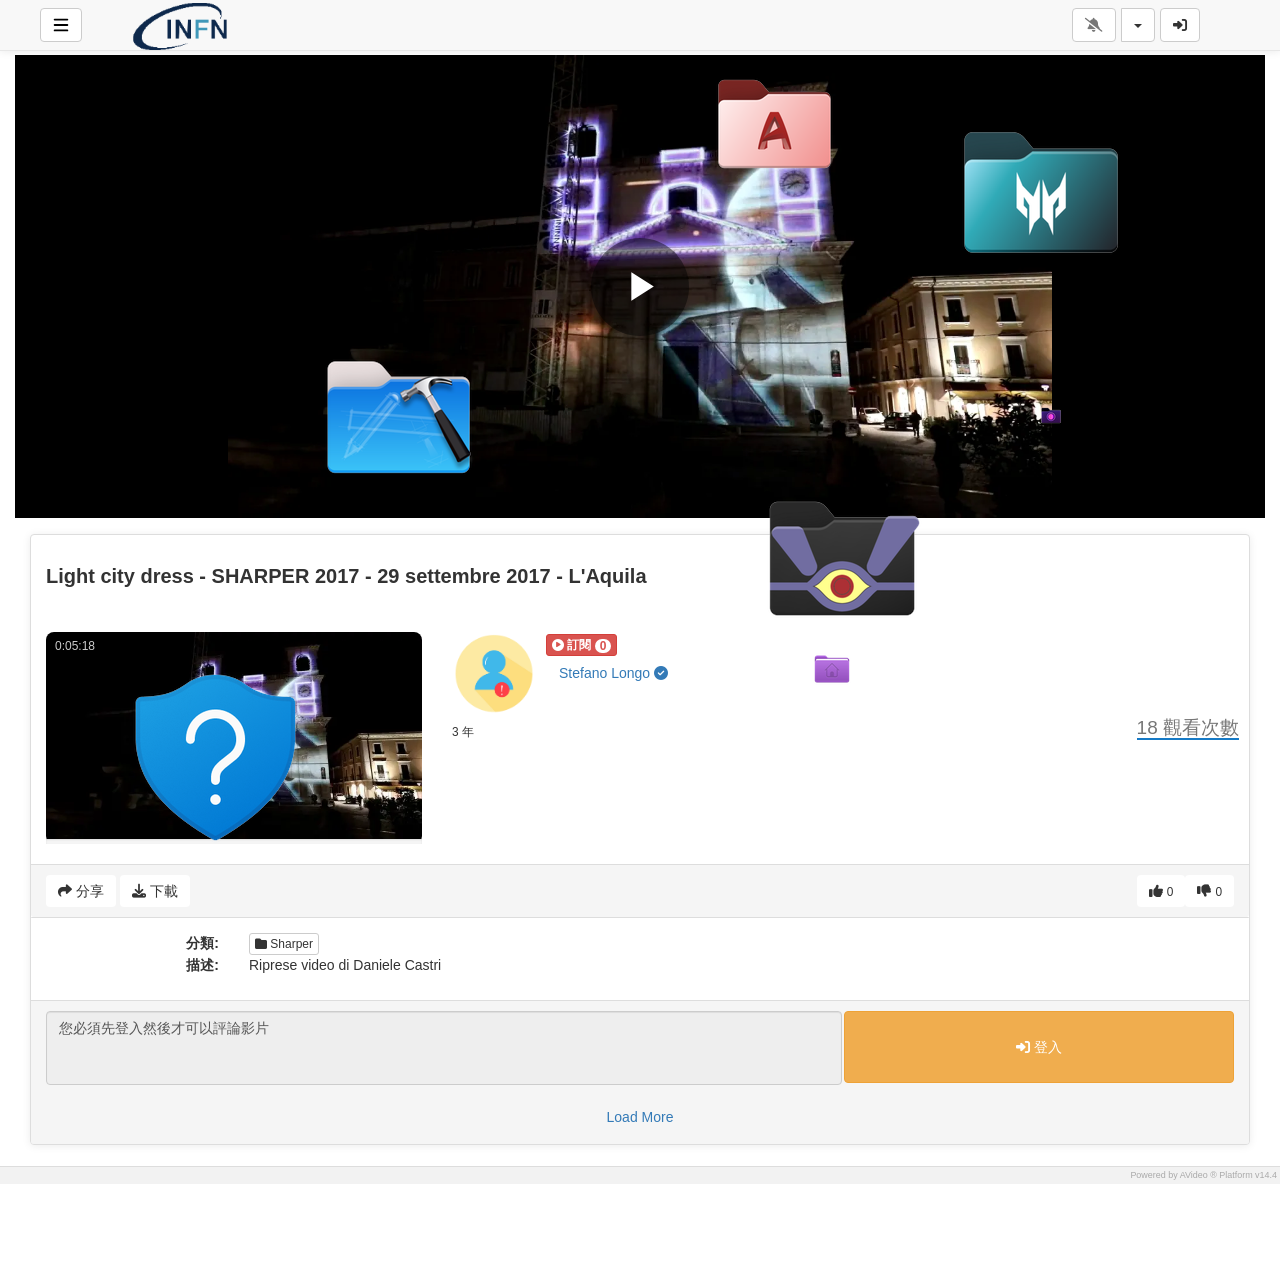 The width and height of the screenshot is (1280, 1264). What do you see at coordinates (215, 757) in the screenshot?
I see `access help and support resources` at bounding box center [215, 757].